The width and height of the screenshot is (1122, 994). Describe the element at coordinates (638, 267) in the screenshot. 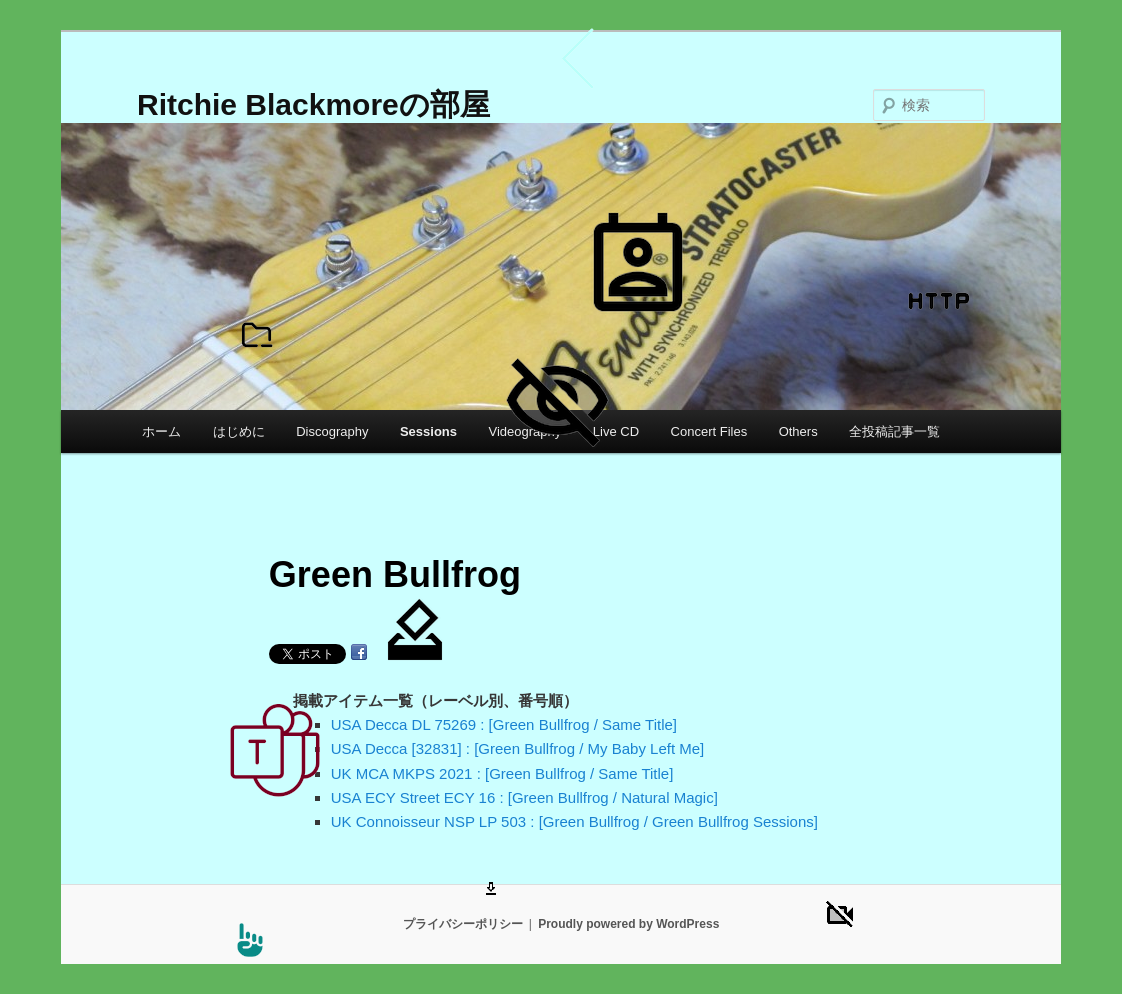

I see `view contact calendar or schedule` at that location.